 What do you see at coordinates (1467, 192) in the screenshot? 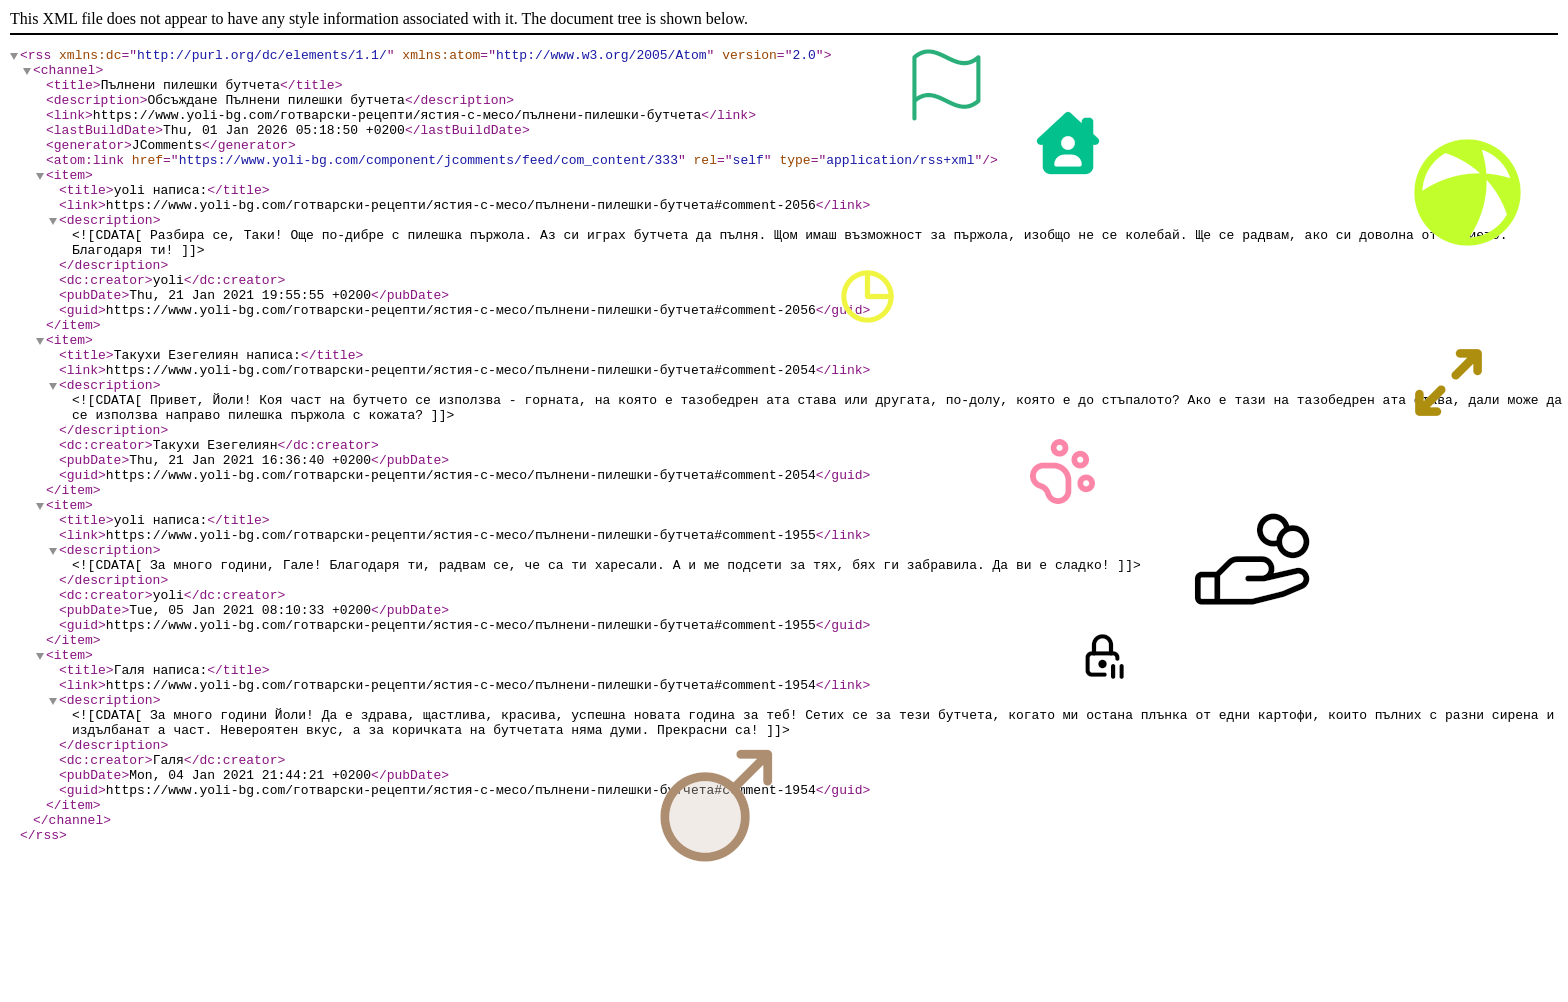
I see `access games or entertainment features` at bounding box center [1467, 192].